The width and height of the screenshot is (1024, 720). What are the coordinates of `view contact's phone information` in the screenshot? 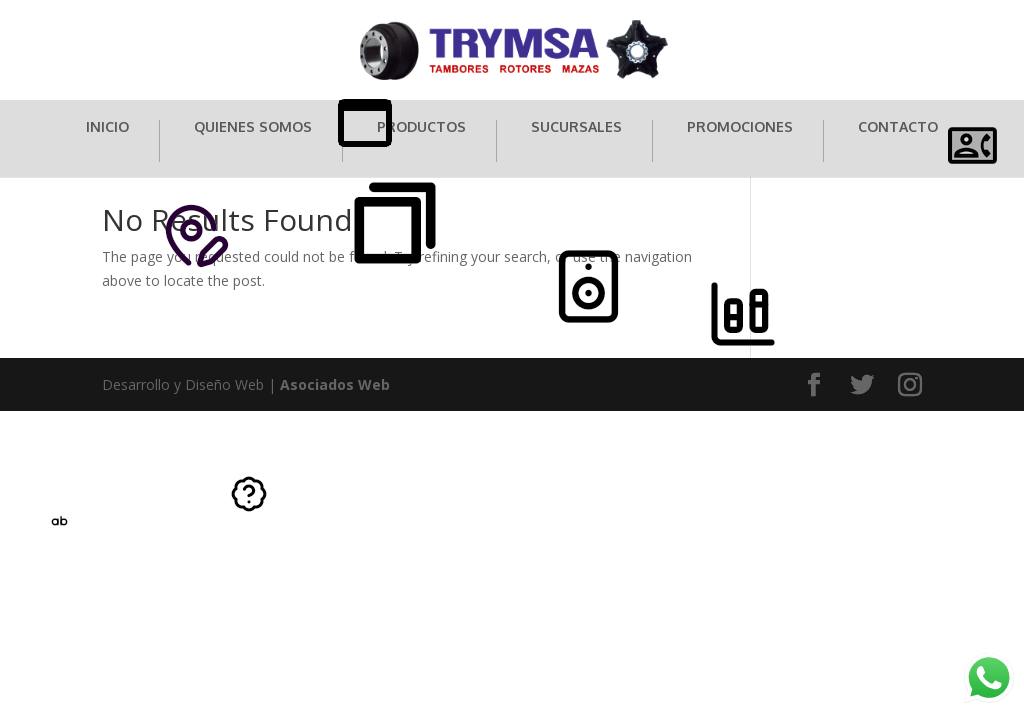 It's located at (972, 145).